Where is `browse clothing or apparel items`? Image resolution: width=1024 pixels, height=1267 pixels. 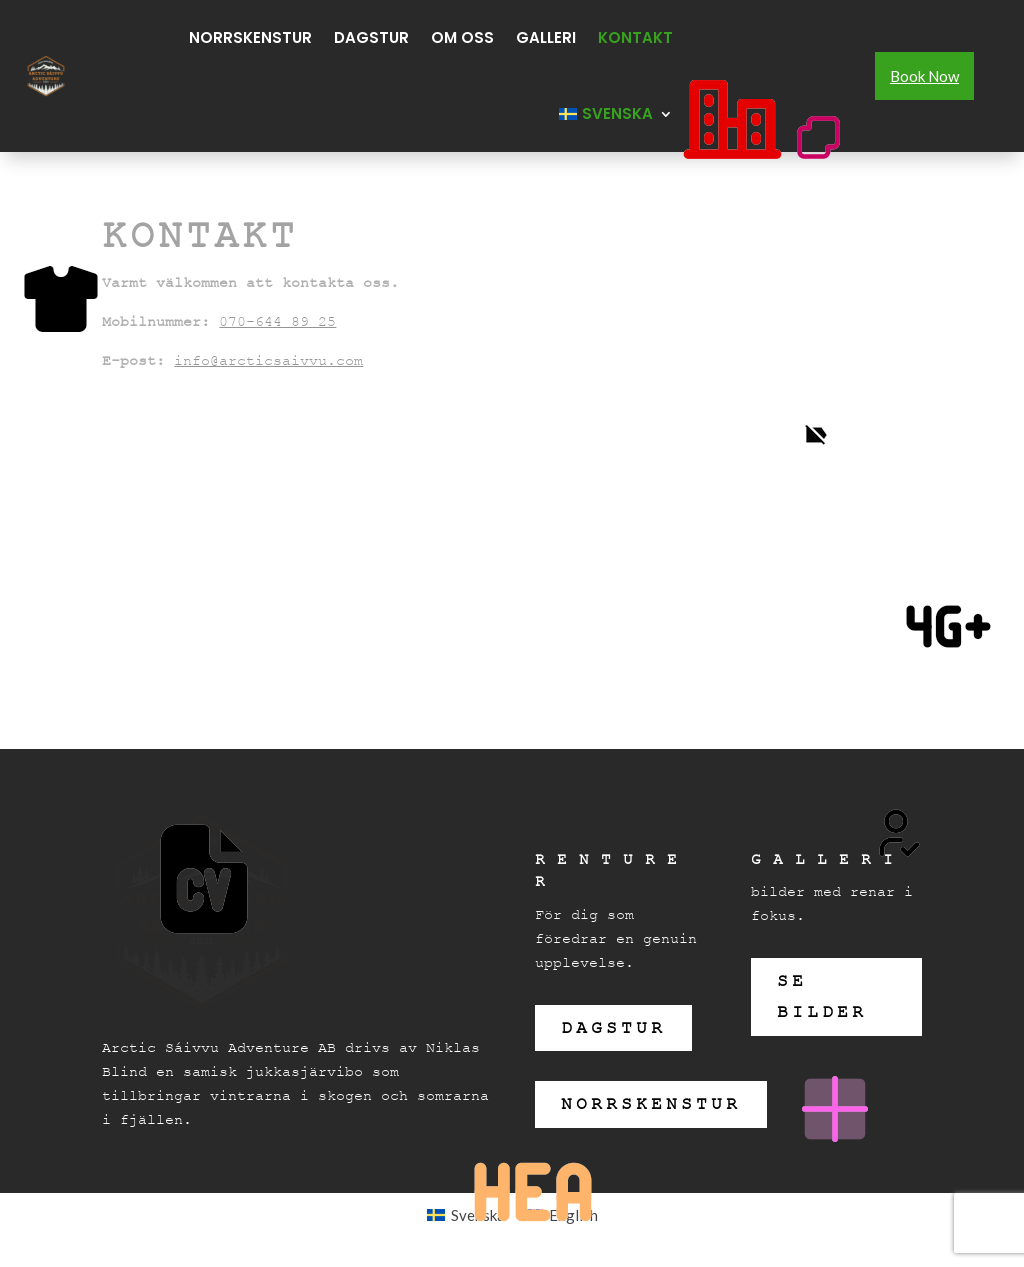 browse clothing or apparel items is located at coordinates (61, 299).